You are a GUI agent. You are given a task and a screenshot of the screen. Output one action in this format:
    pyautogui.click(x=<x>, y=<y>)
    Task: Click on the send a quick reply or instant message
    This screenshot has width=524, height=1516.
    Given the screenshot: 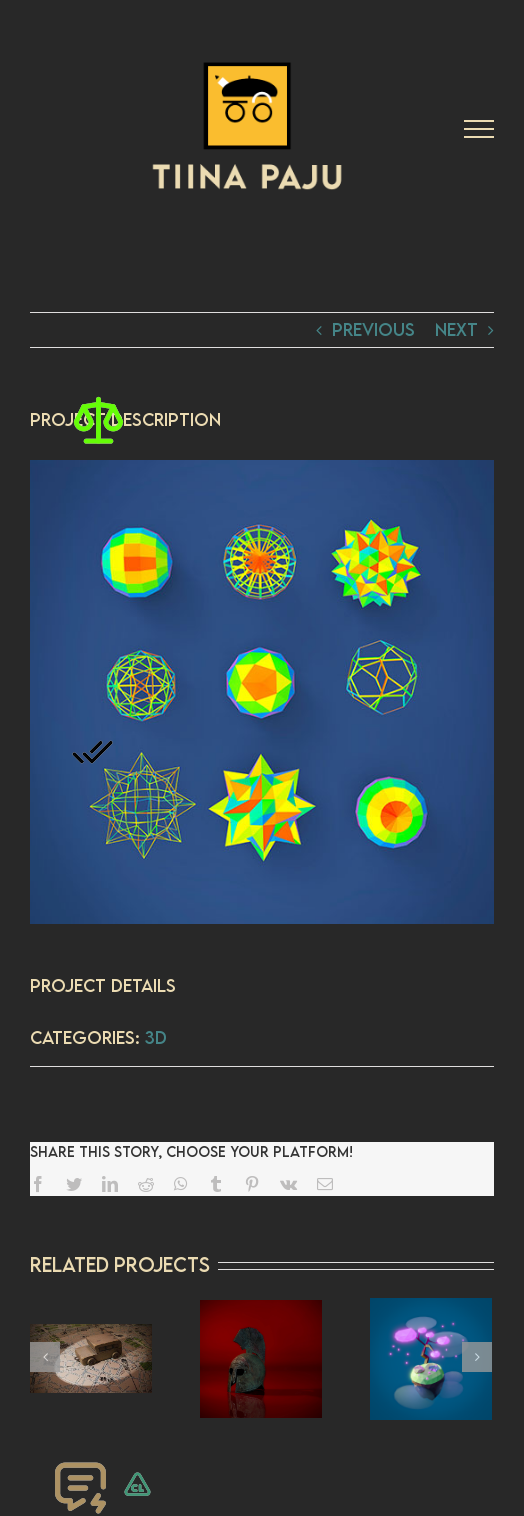 What is the action you would take?
    pyautogui.click(x=80, y=1485)
    